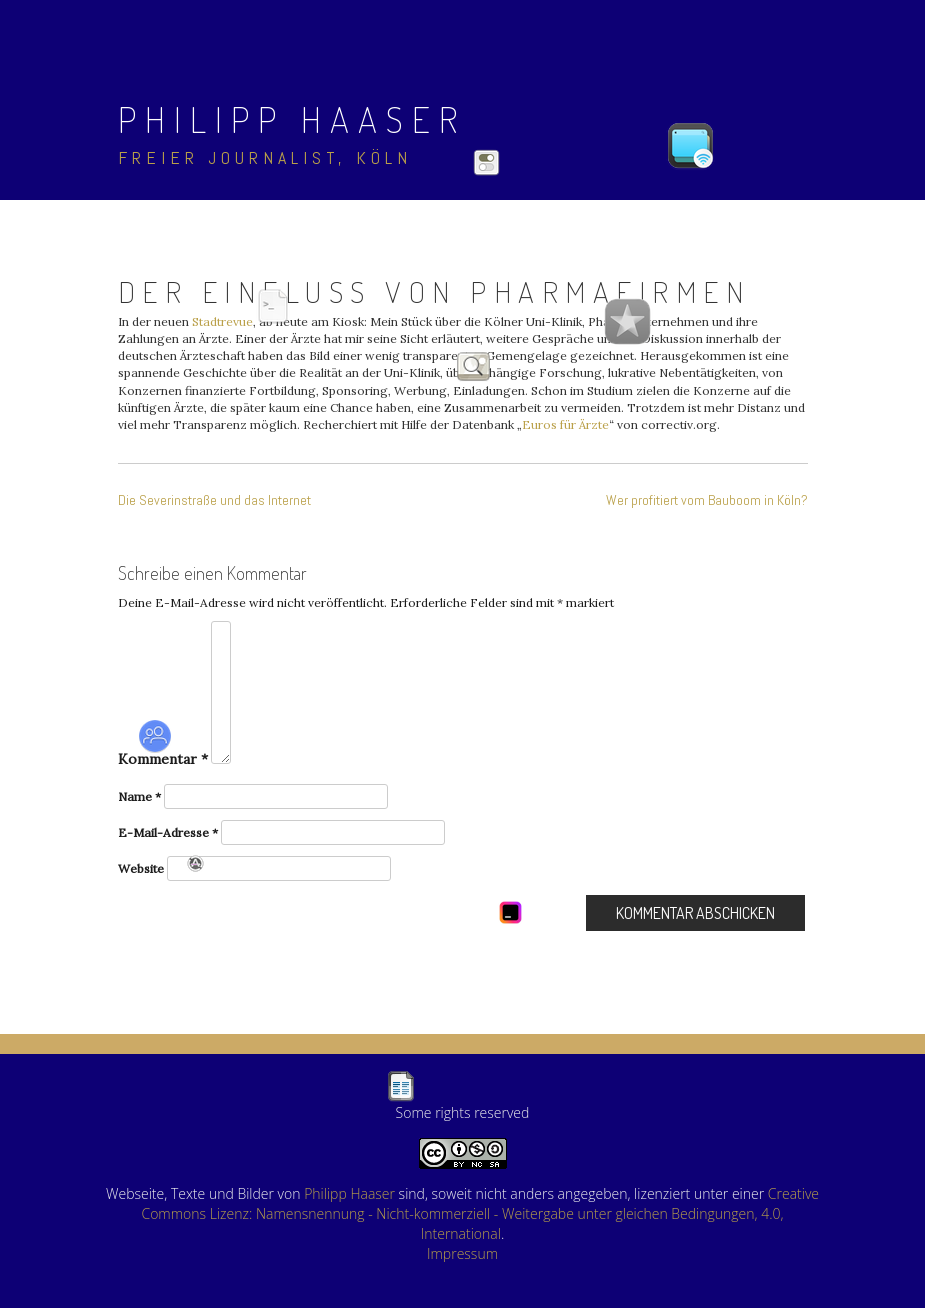 The height and width of the screenshot is (1308, 925). I want to click on open the photo viewer application, so click(473, 366).